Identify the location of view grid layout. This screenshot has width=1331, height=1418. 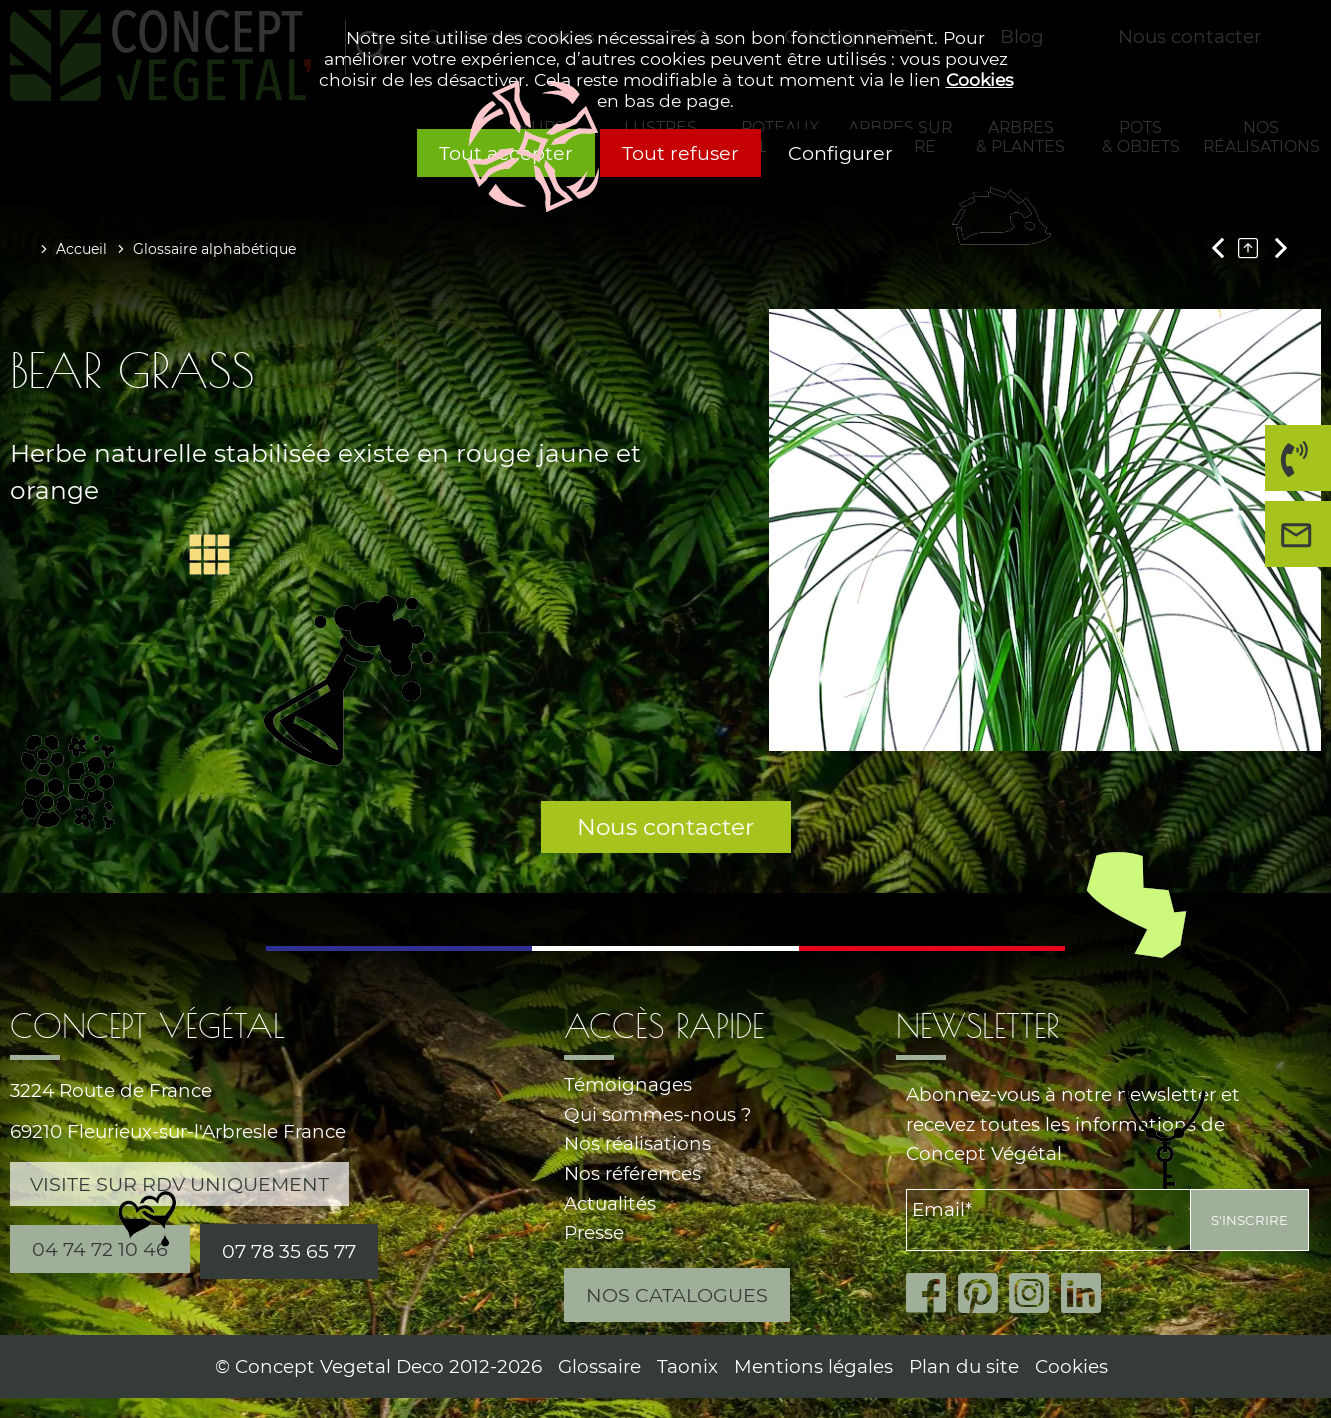
(209, 554).